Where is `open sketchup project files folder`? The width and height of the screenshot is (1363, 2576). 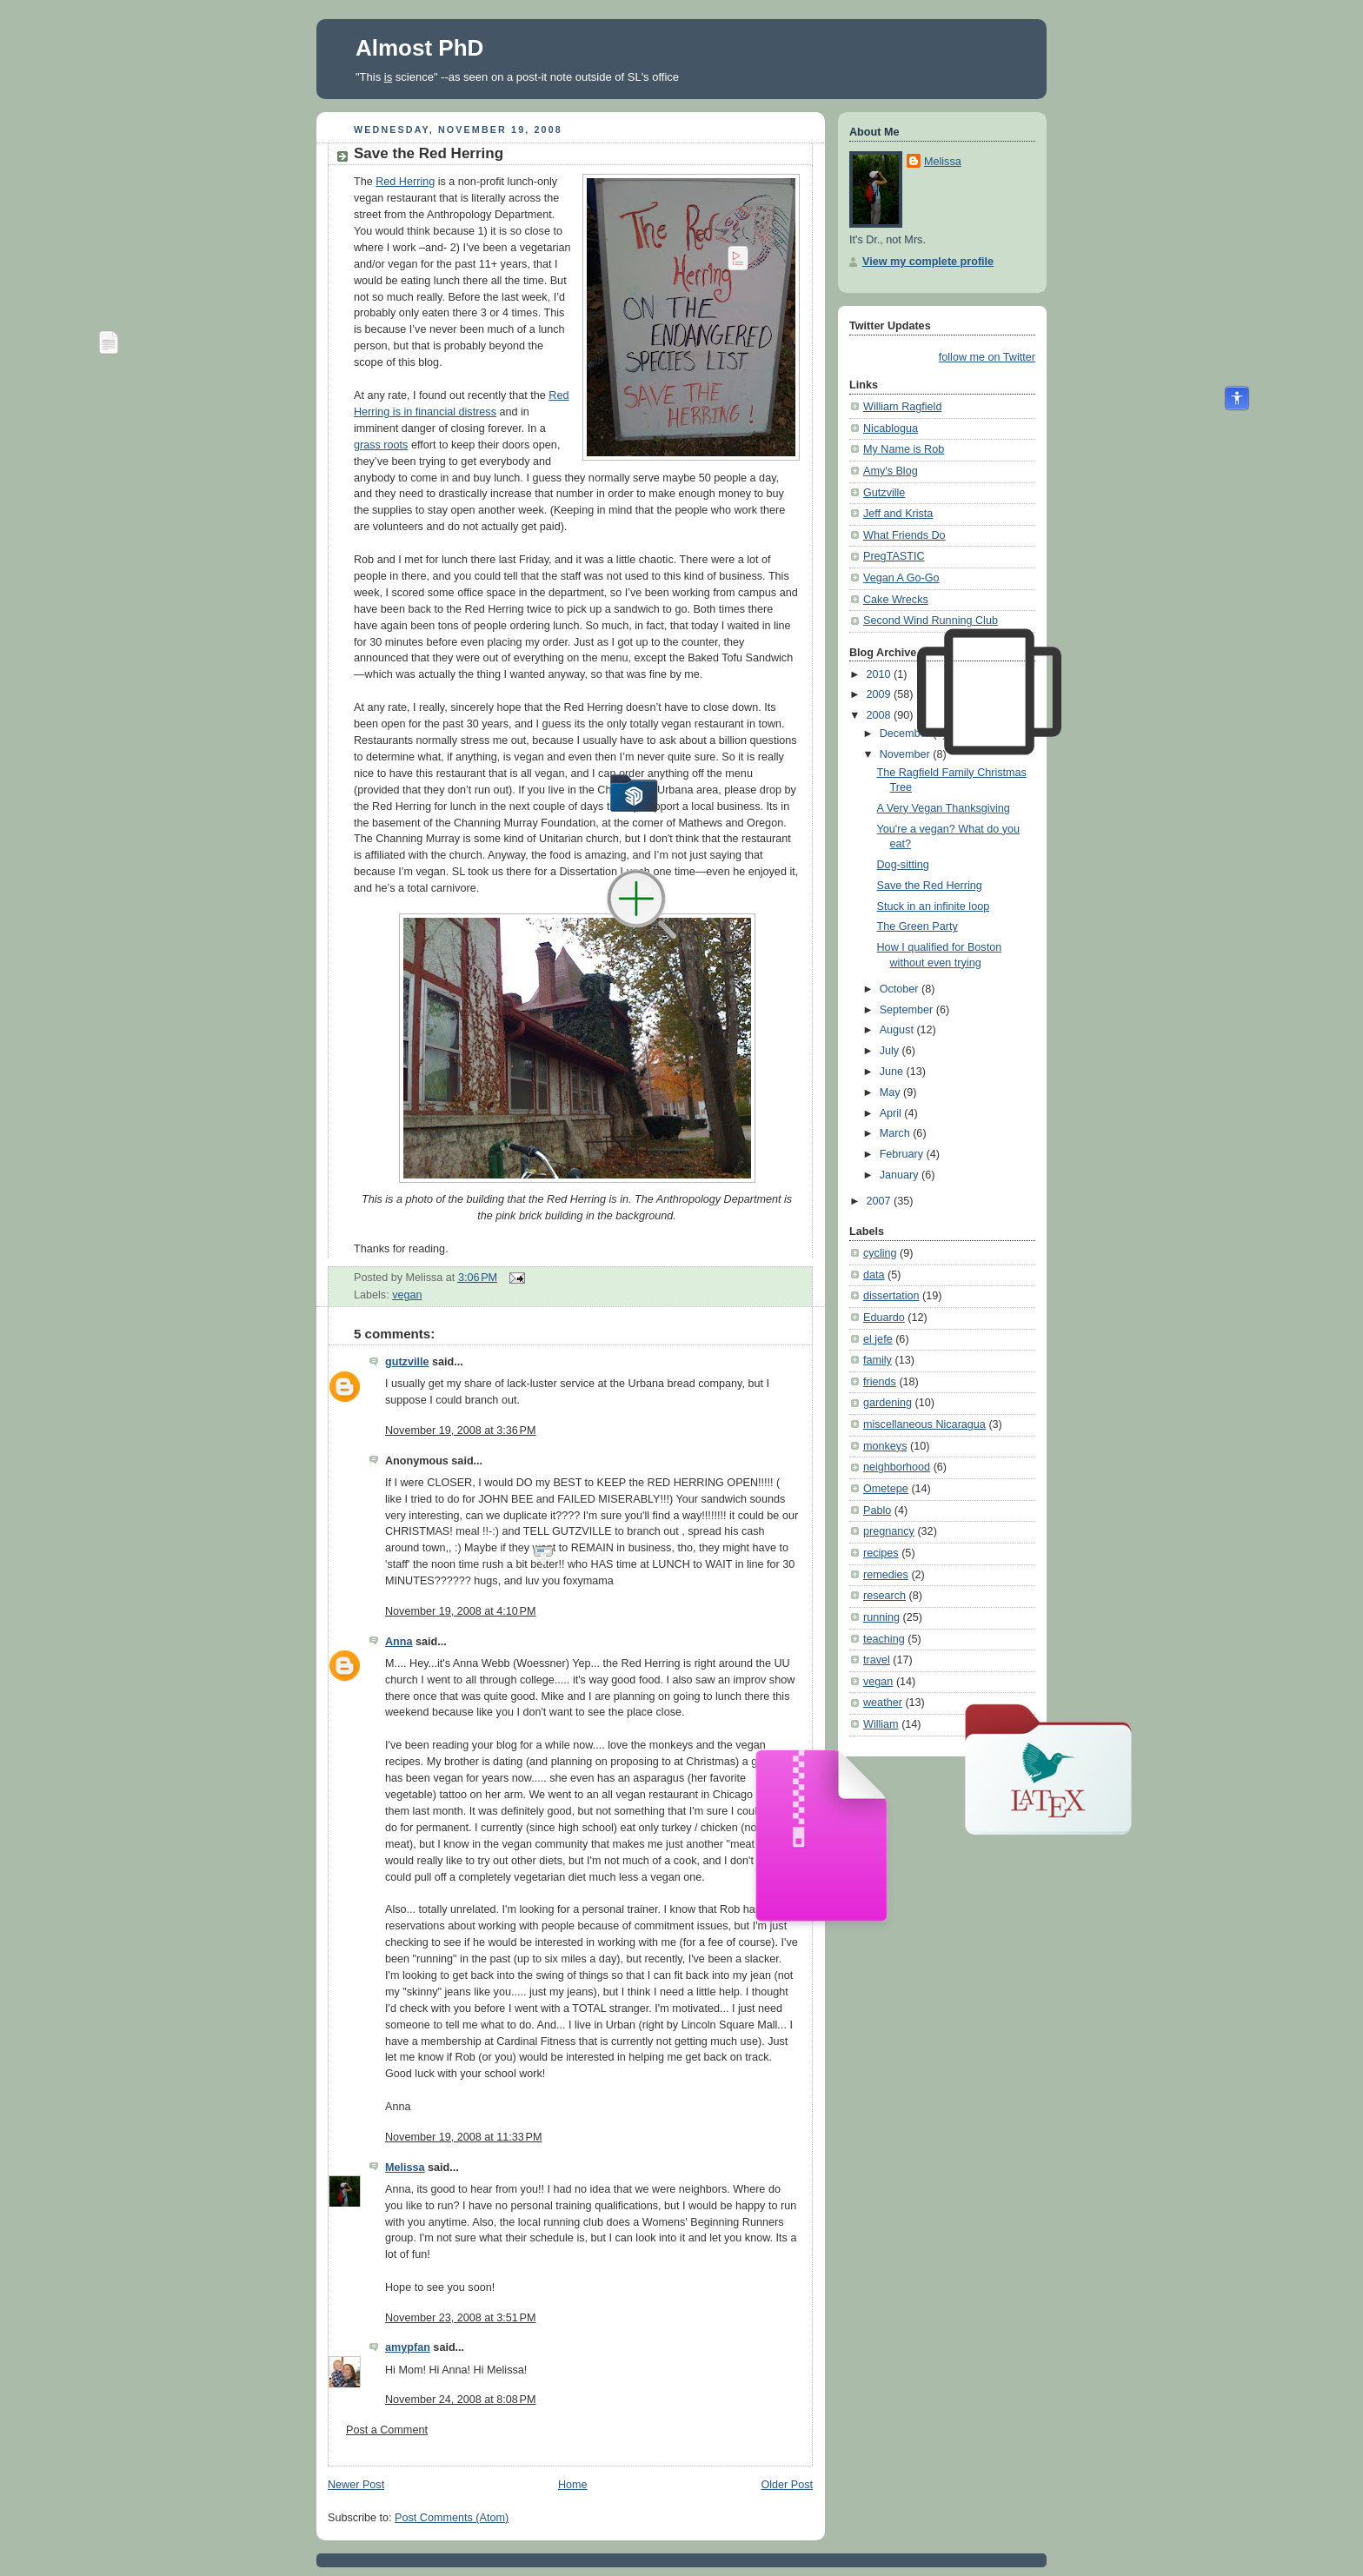
open sketchup project files folder is located at coordinates (634, 794).